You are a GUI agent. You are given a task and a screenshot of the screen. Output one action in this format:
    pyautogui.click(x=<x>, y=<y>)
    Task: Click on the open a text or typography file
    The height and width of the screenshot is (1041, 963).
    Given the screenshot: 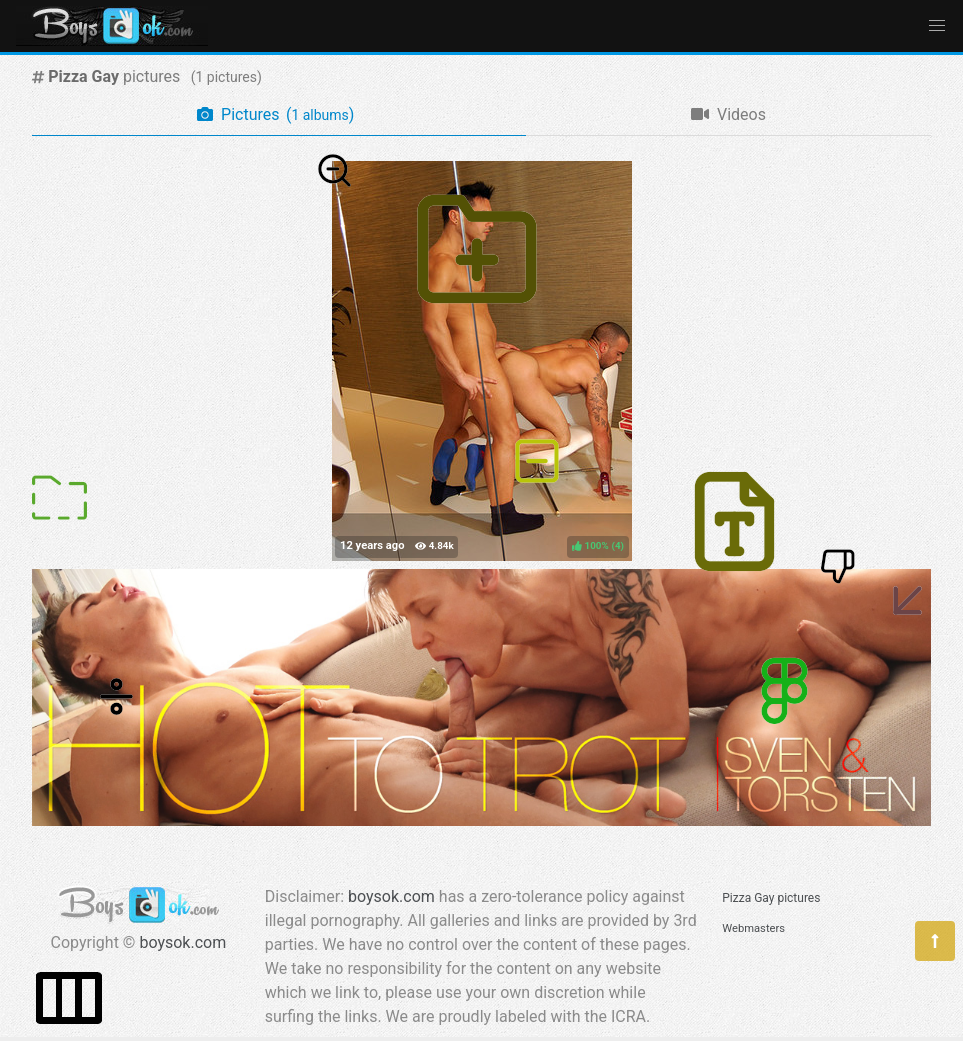 What is the action you would take?
    pyautogui.click(x=734, y=521)
    